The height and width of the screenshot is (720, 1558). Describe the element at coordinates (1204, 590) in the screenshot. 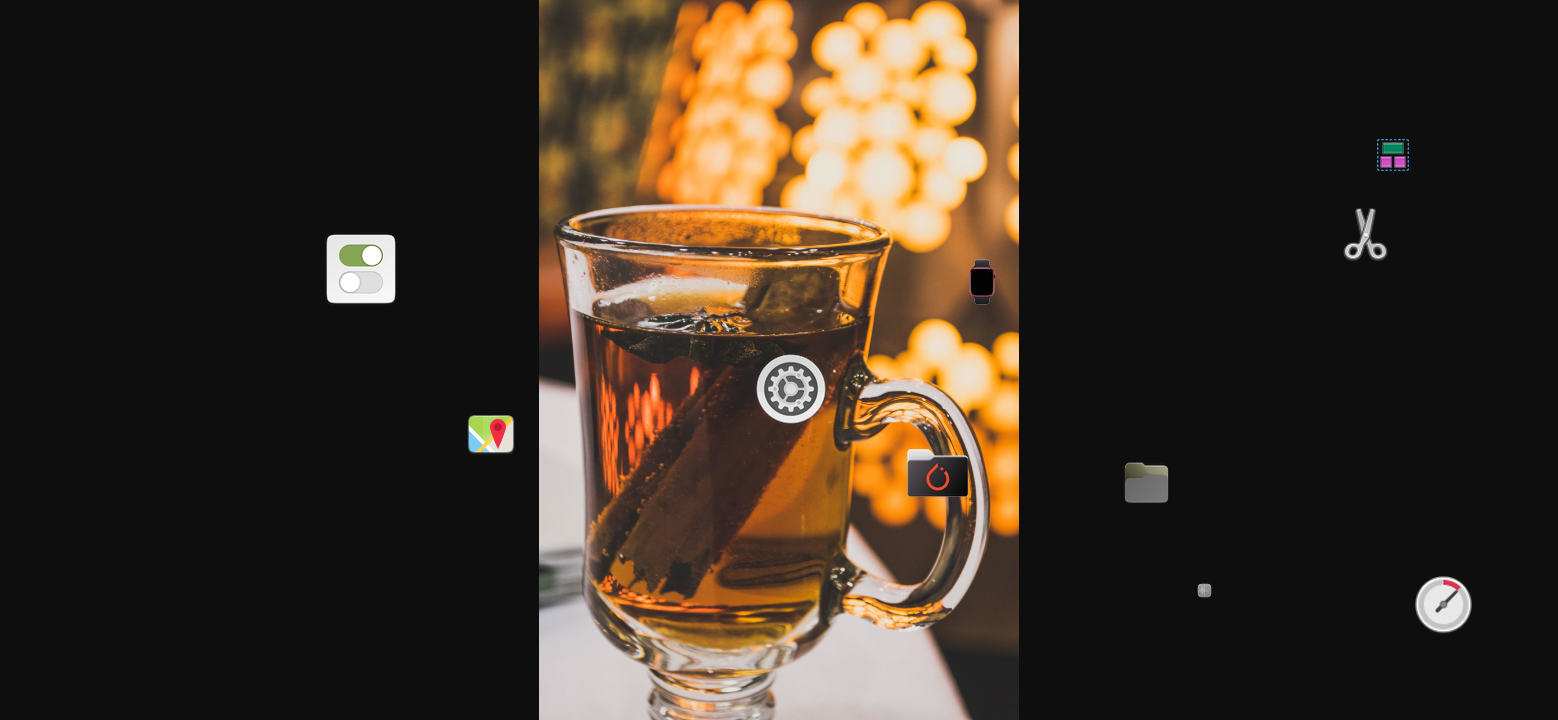

I see `open the voice memos app to record or play audio` at that location.